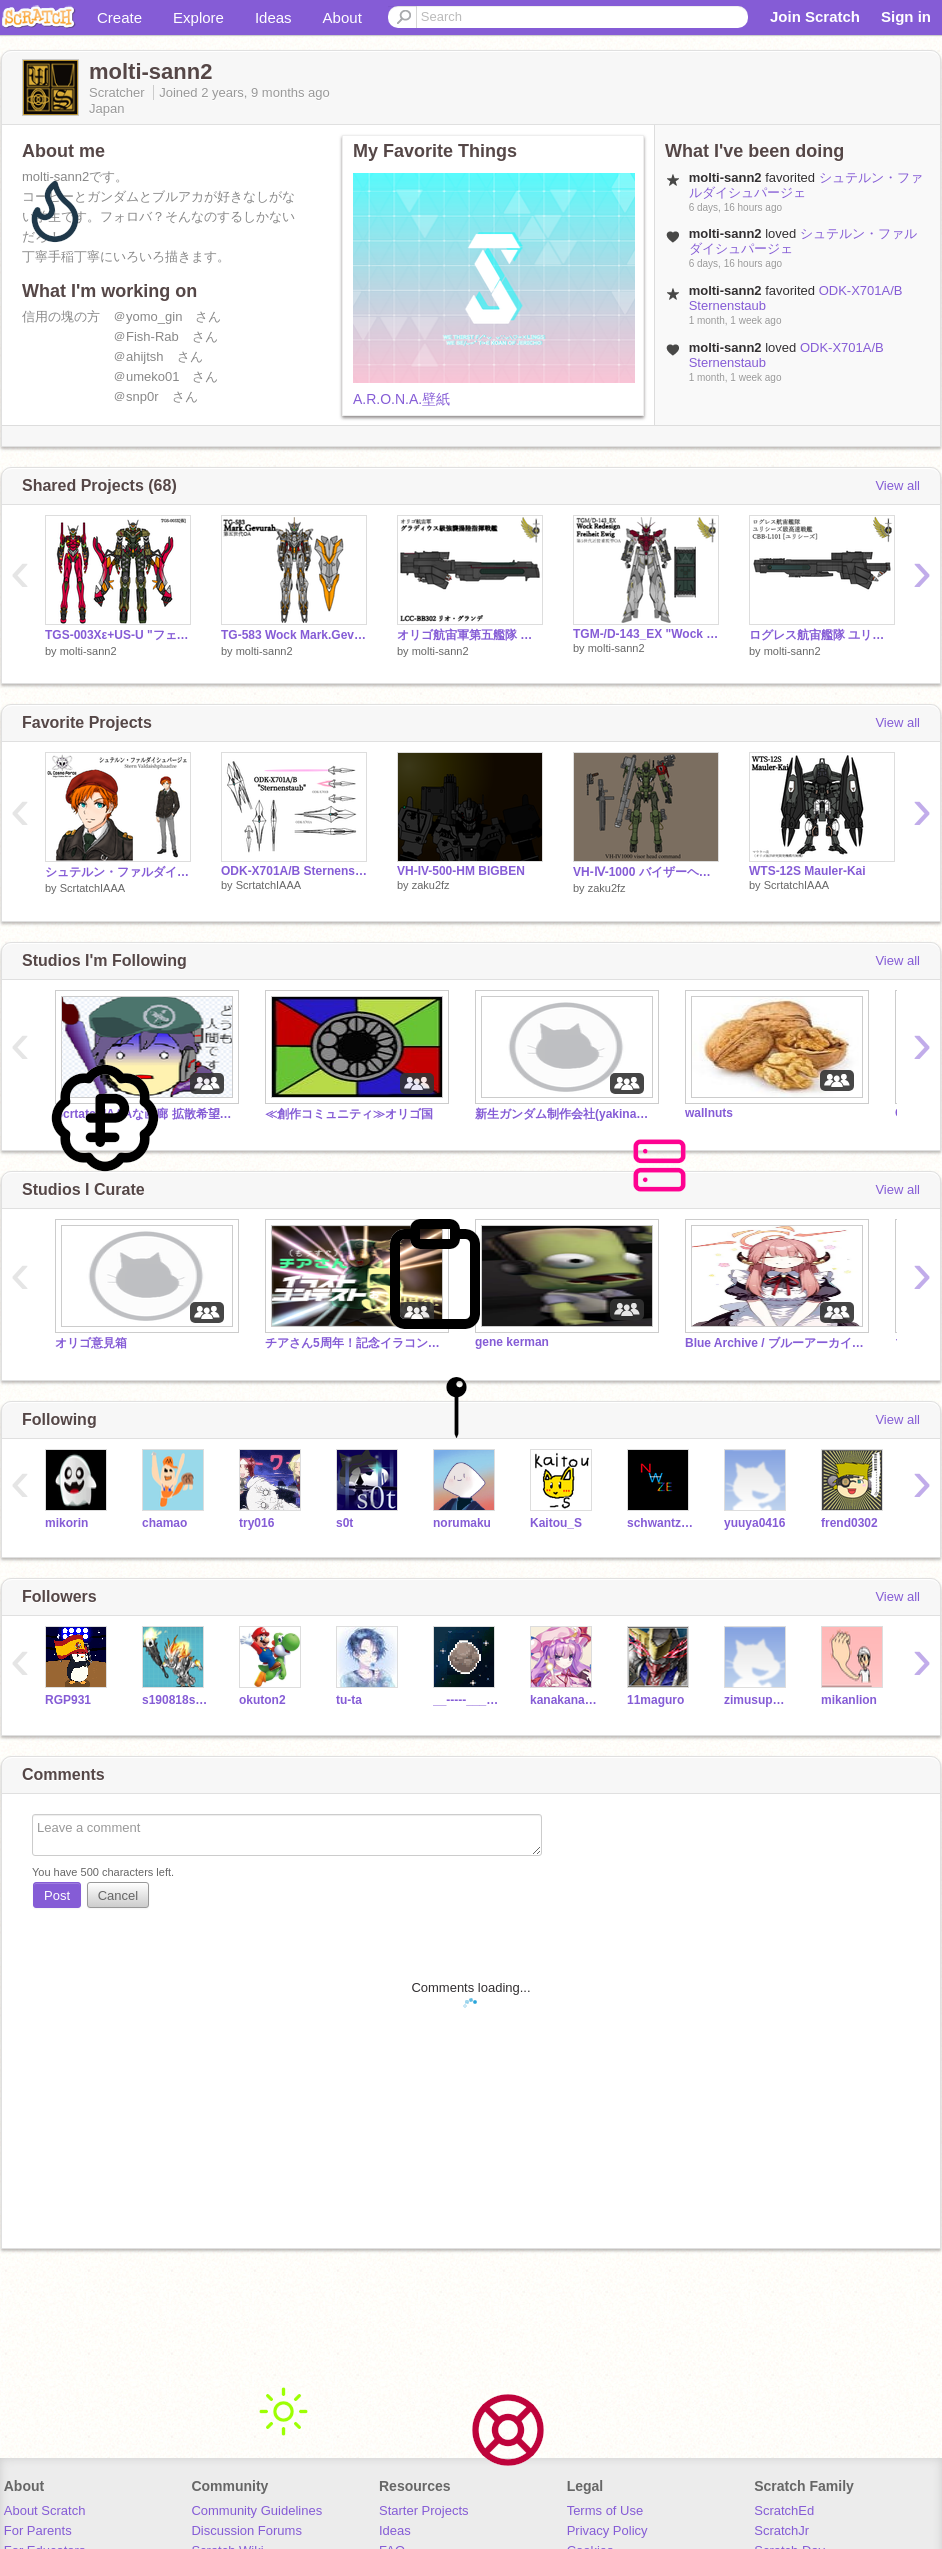 Image resolution: width=942 pixels, height=2549 pixels. I want to click on access help or support, so click(508, 2430).